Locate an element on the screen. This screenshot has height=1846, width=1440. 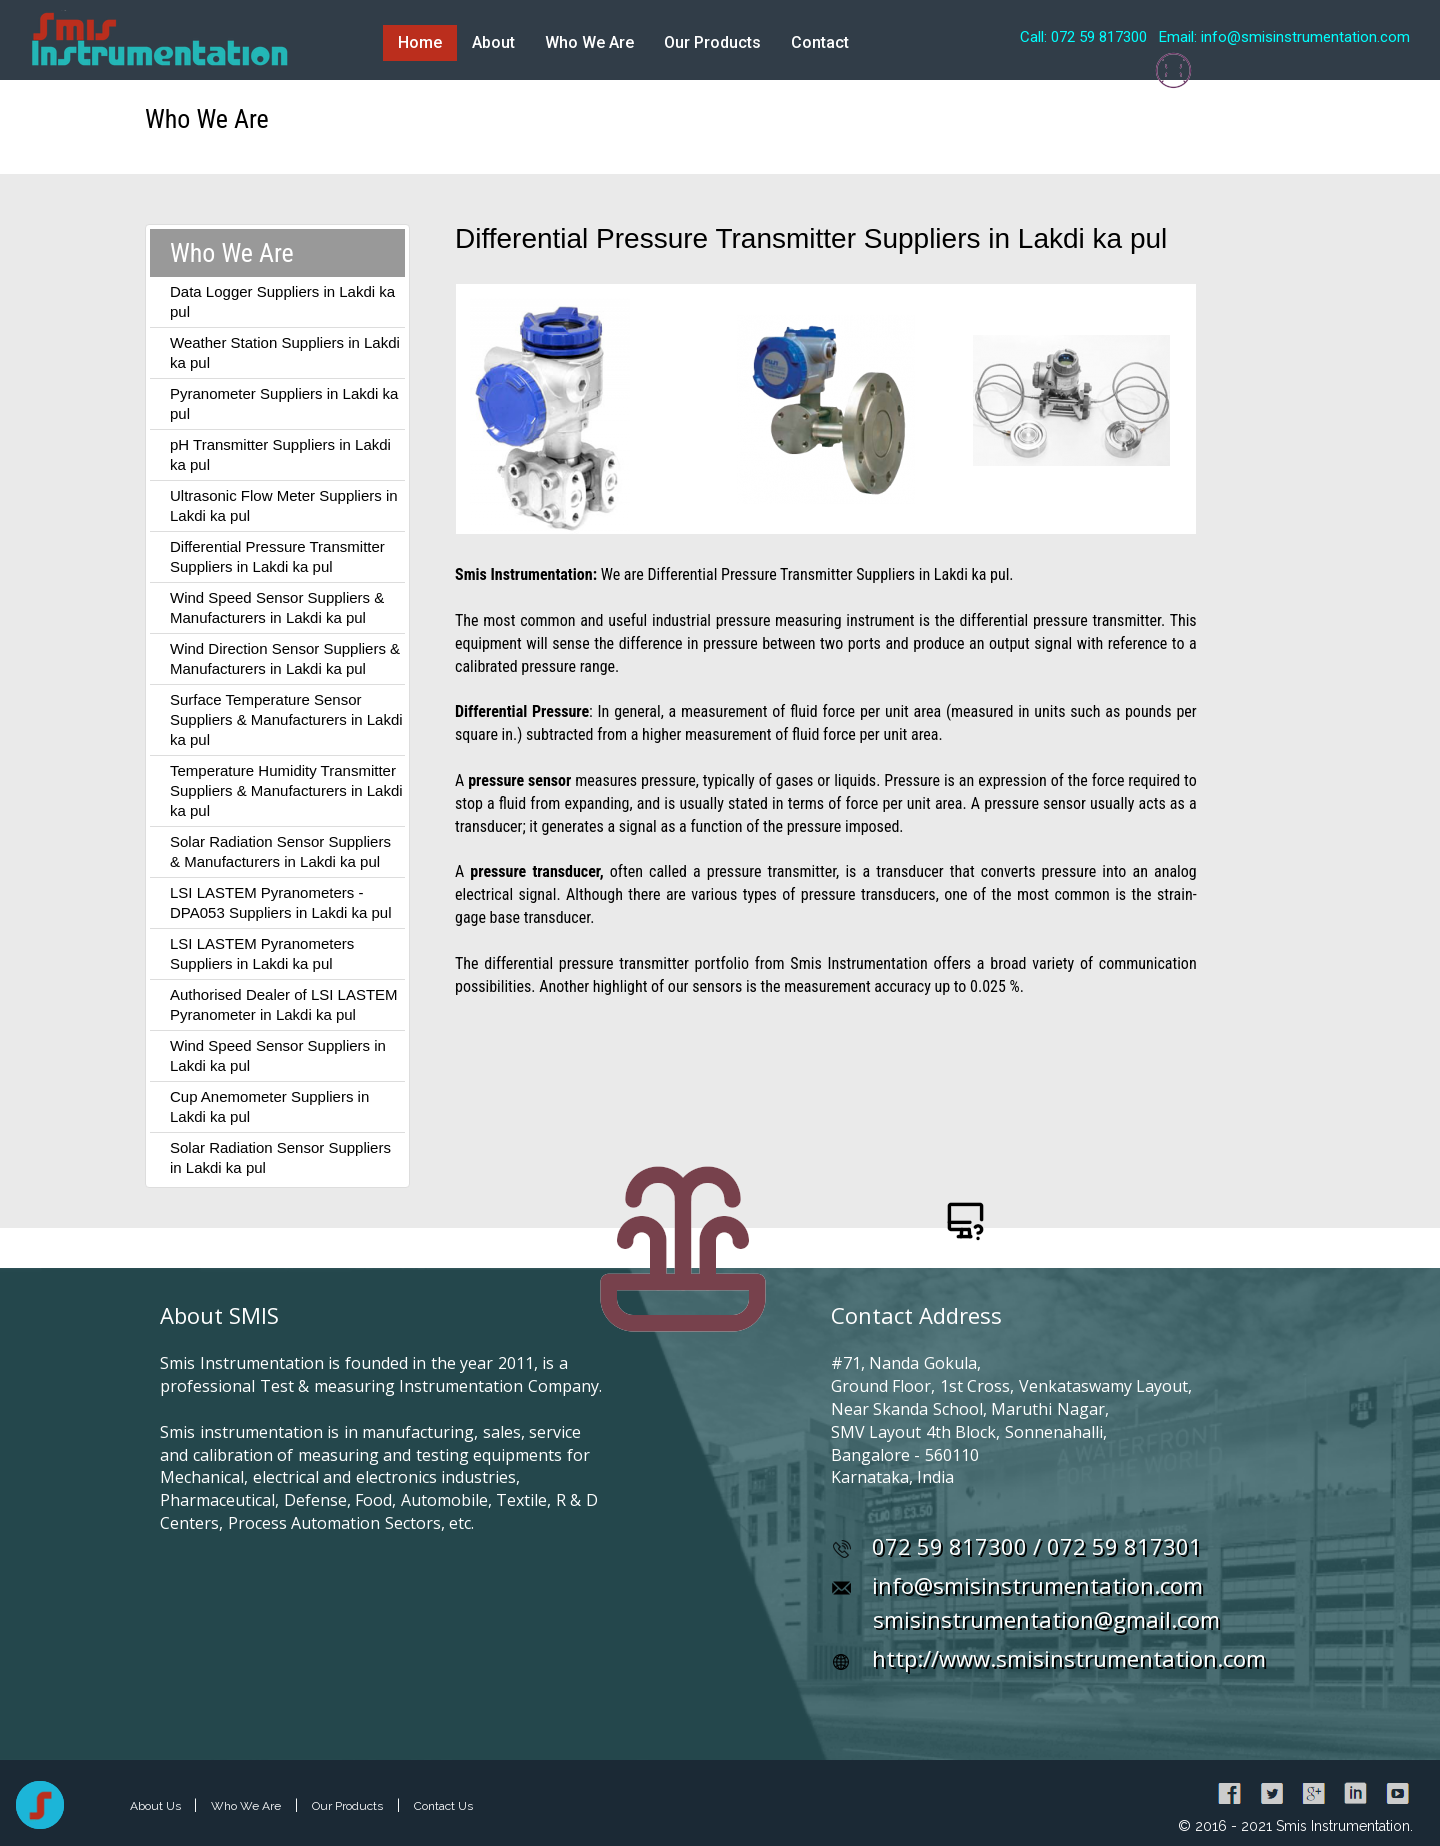
locate nearby fountains or water features is located at coordinates (683, 1249).